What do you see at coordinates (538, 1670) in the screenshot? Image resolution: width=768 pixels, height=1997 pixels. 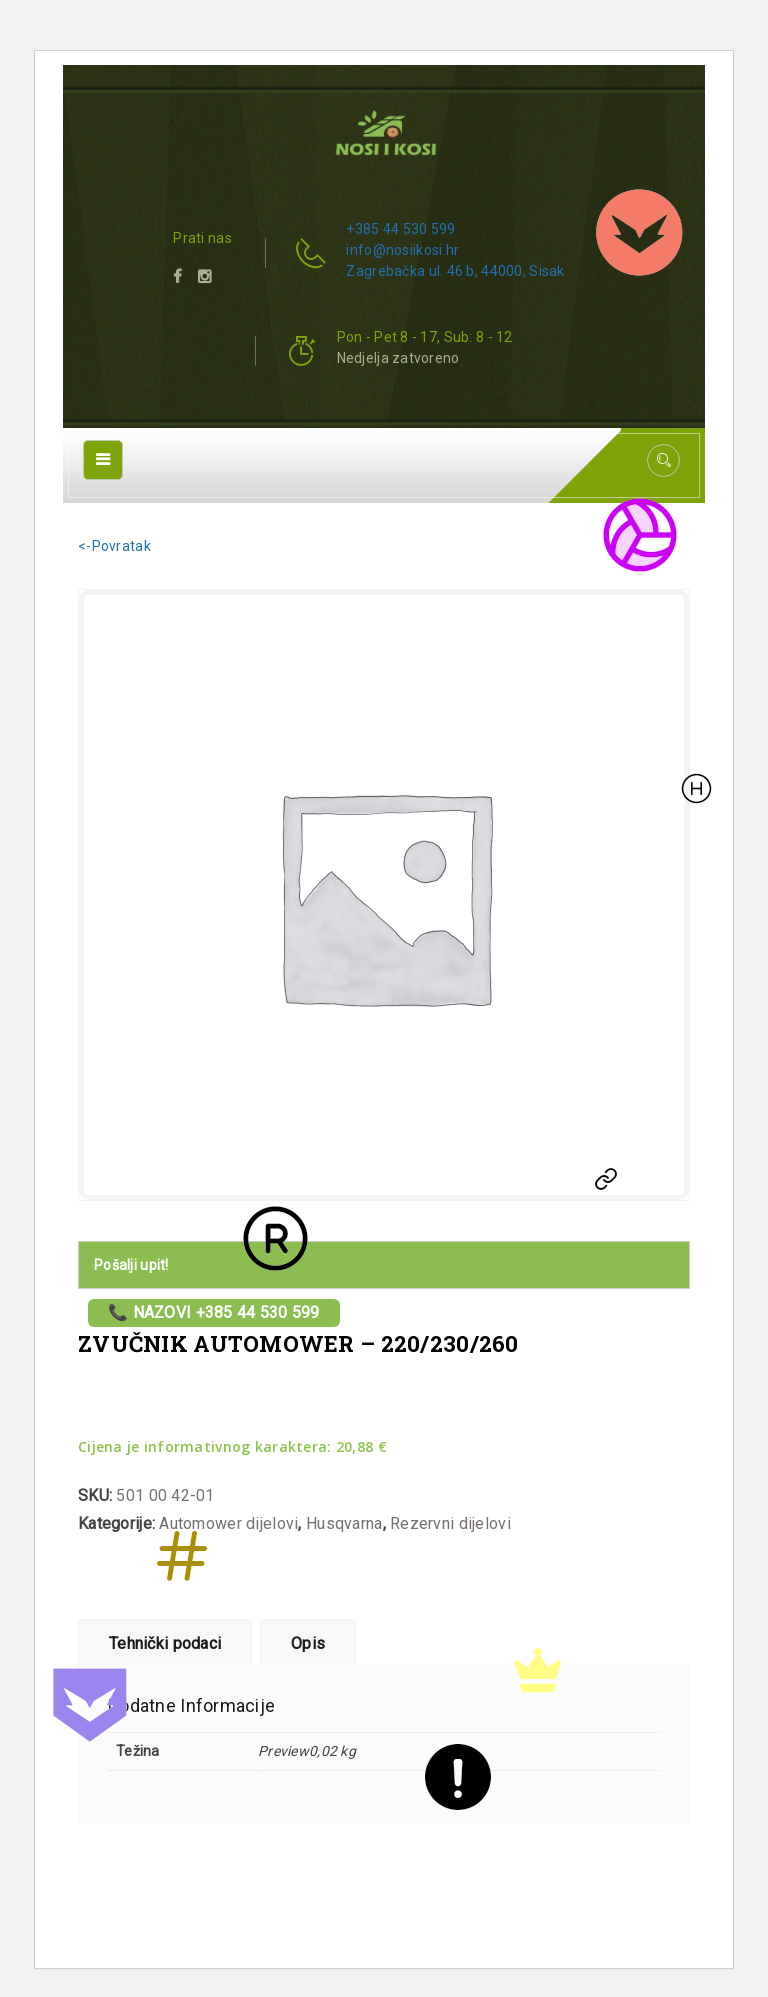 I see `indicates server owner status` at bounding box center [538, 1670].